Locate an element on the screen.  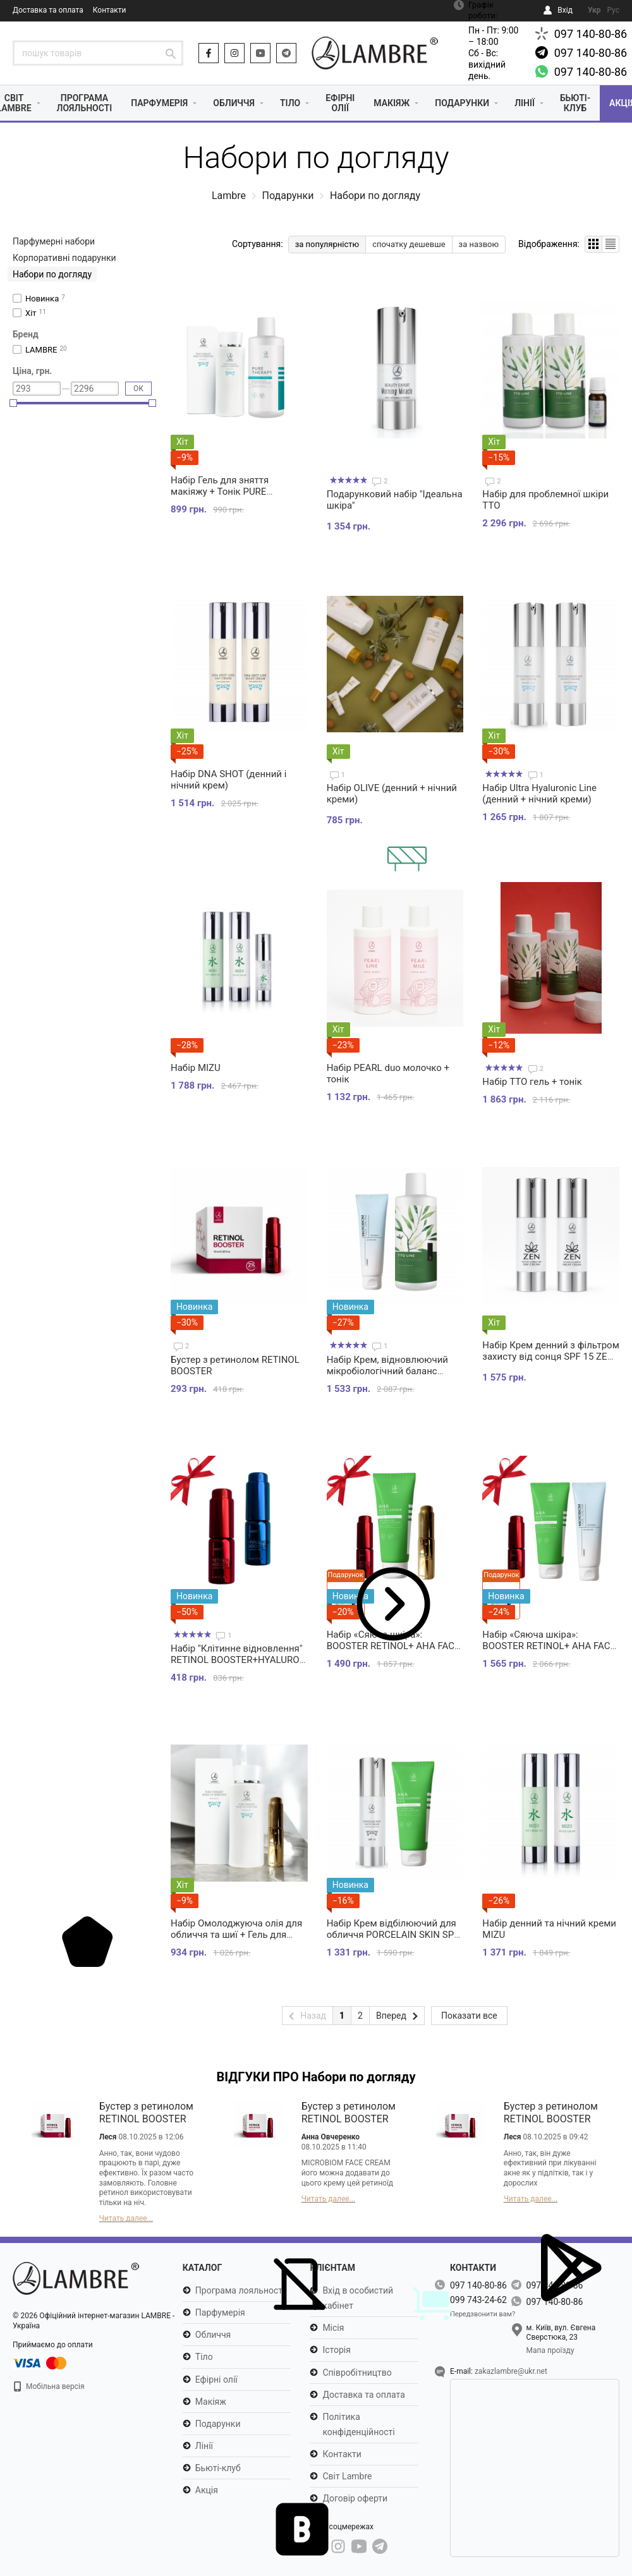
view your shopping cart is located at coordinates (432, 2302).